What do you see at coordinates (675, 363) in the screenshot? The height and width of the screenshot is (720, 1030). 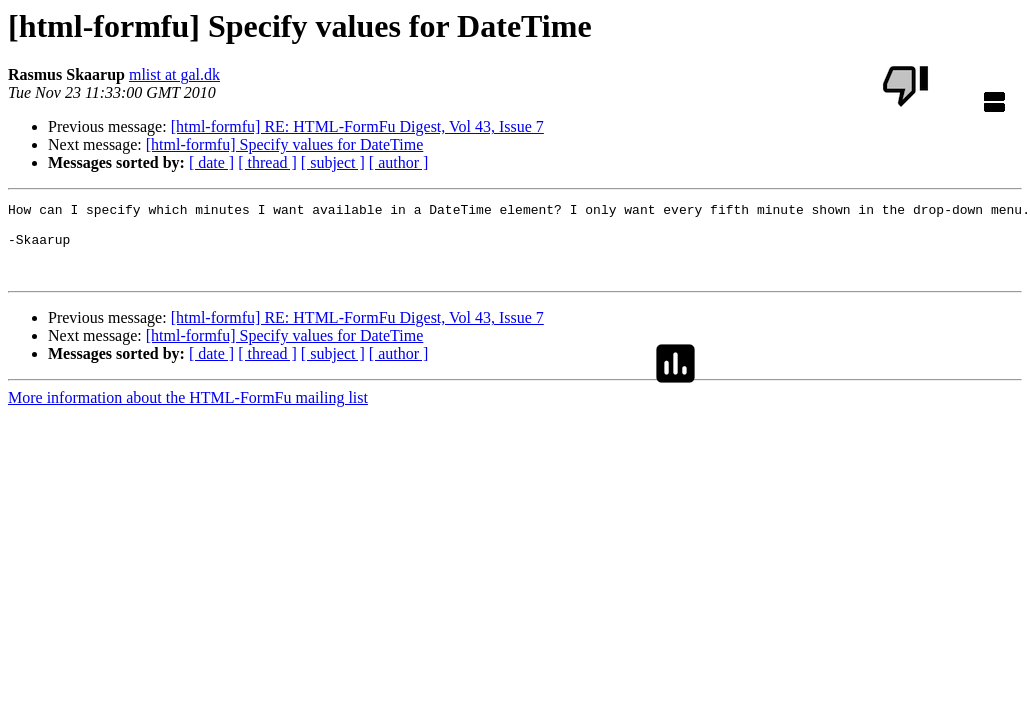 I see `view poll results or voting data` at bounding box center [675, 363].